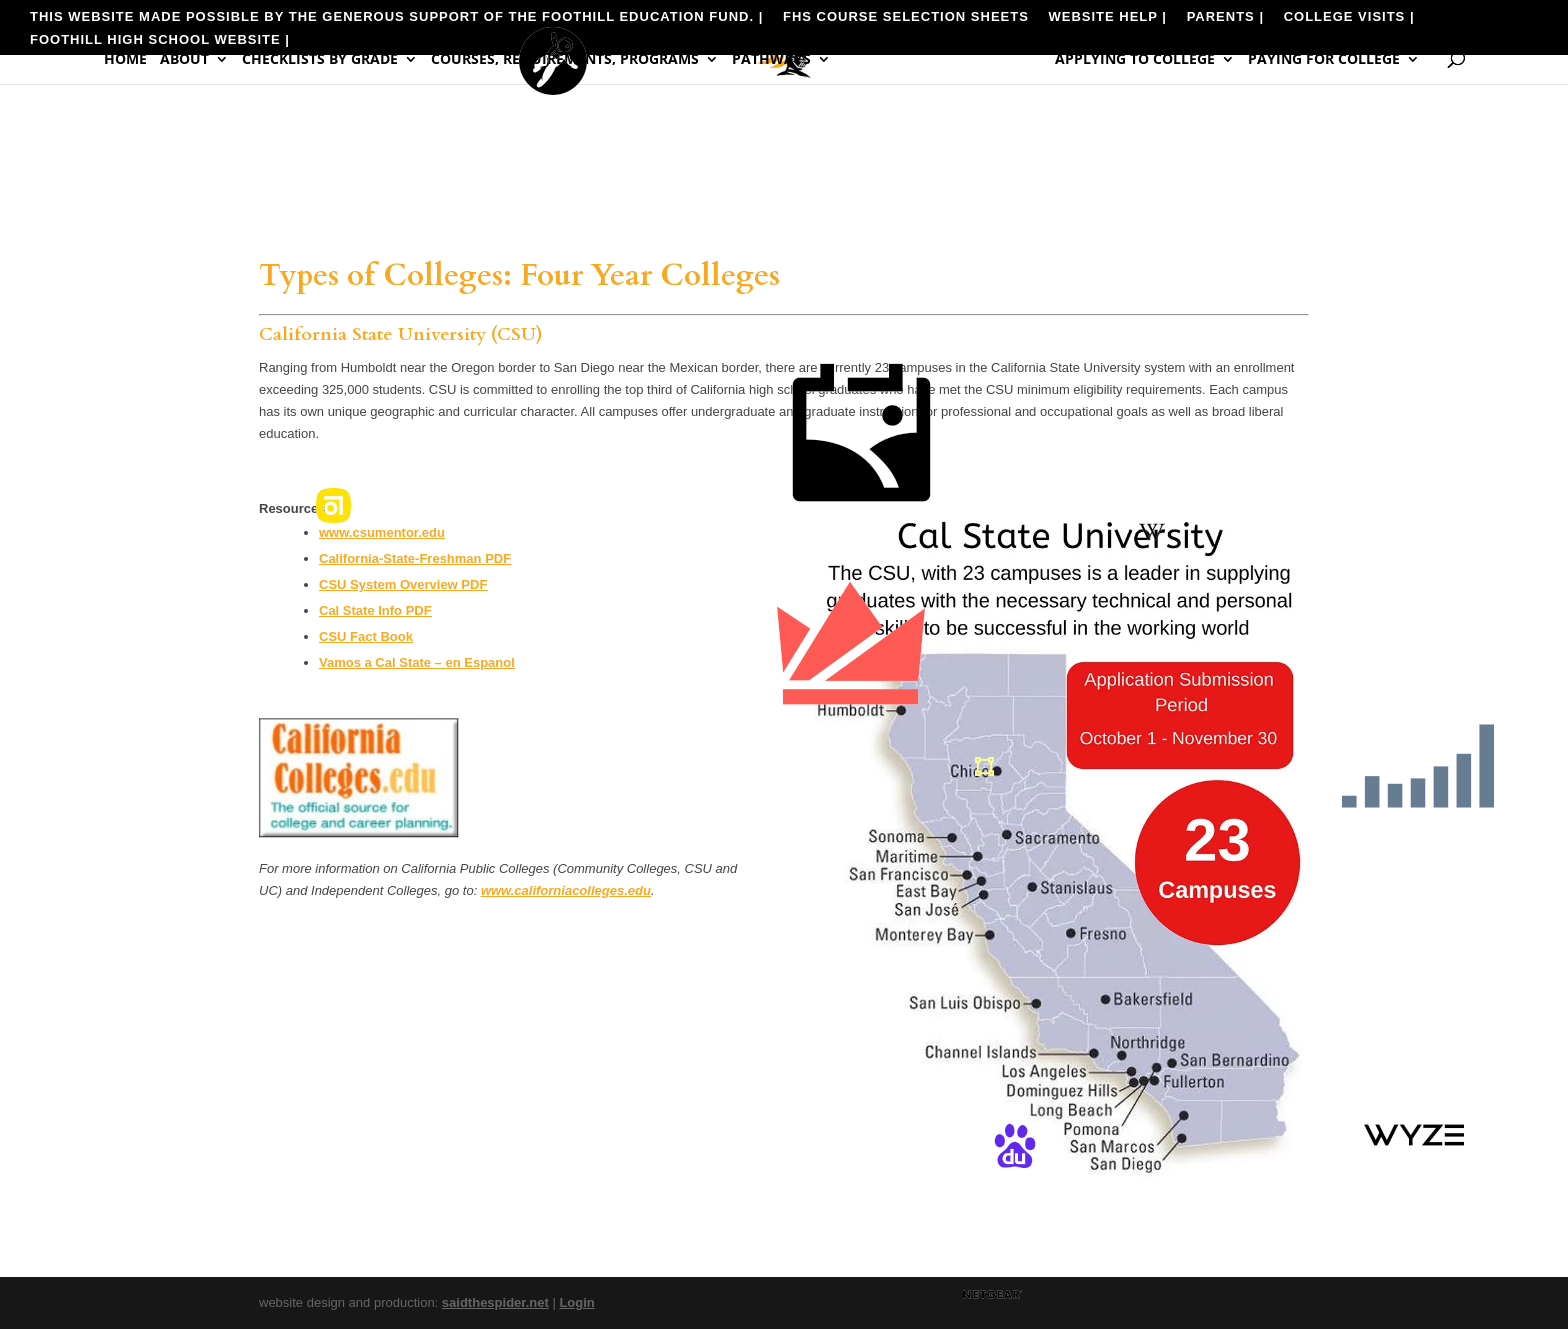  I want to click on open photo gallery, so click(861, 439).